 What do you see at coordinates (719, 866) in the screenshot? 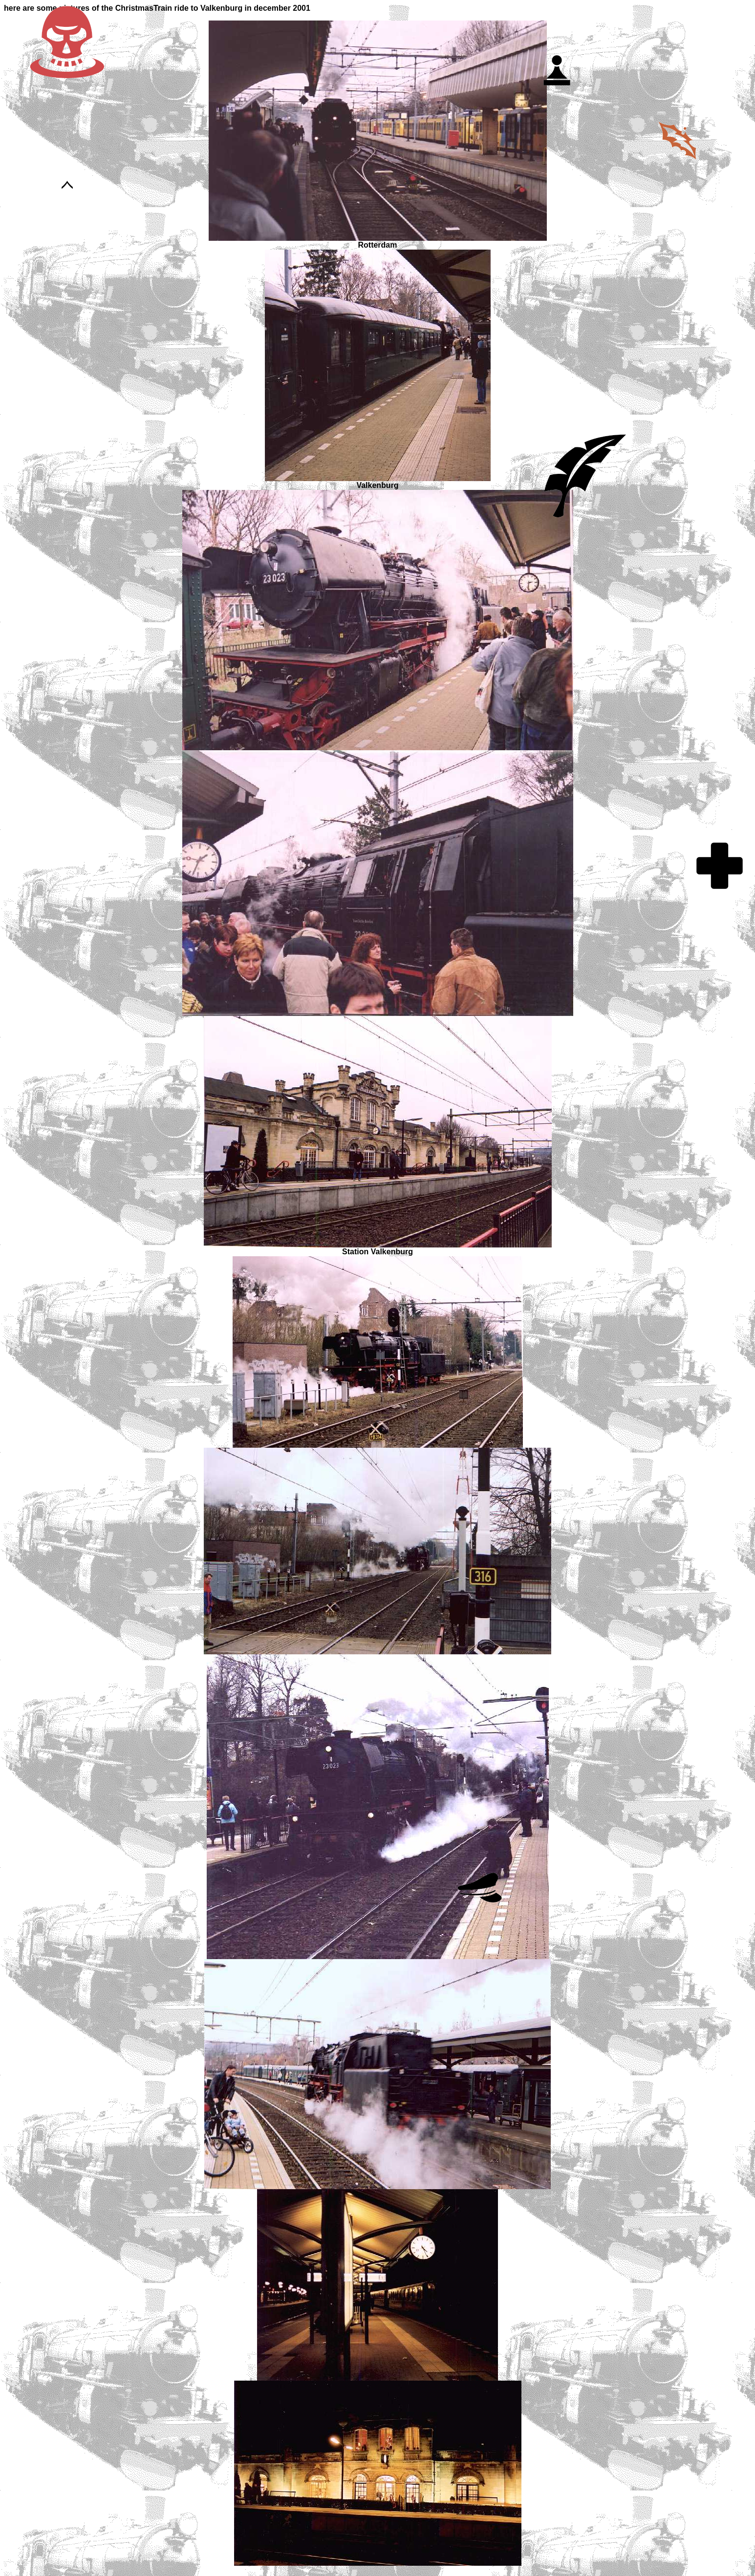
I see `indicates player health status is normal` at bounding box center [719, 866].